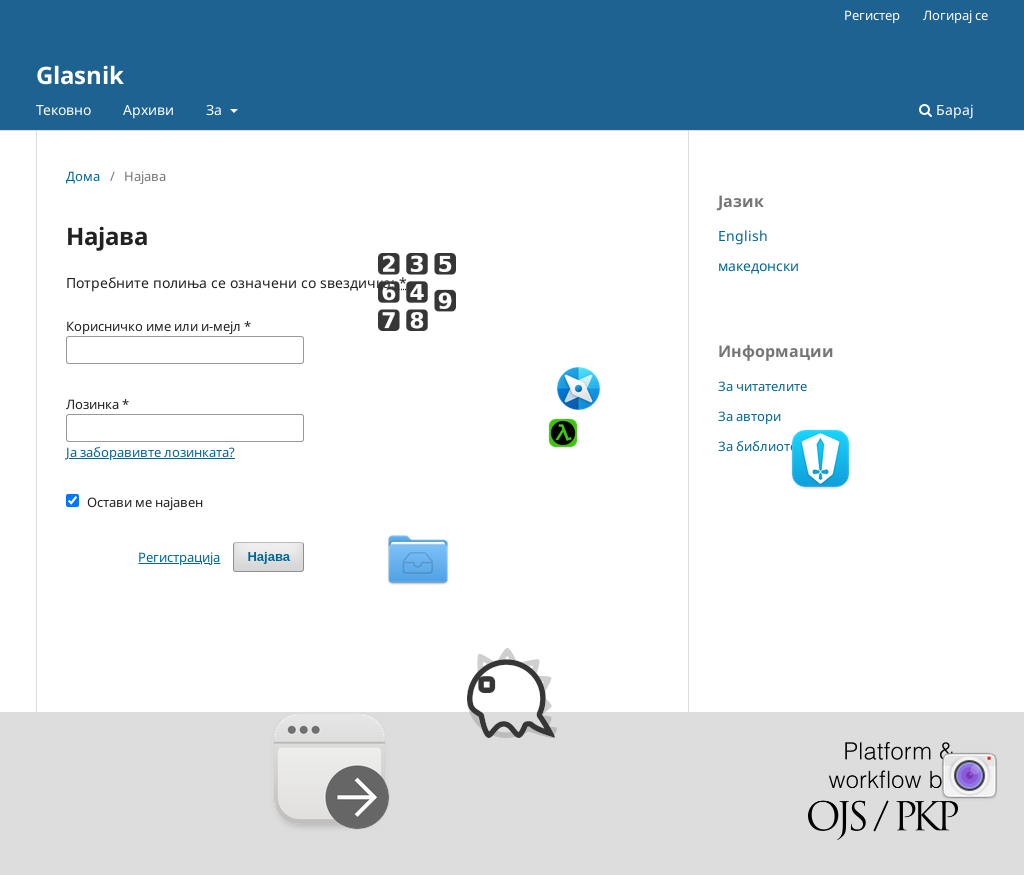 The image size is (1024, 875). I want to click on launch taquin sliding puzzle game, so click(417, 292).